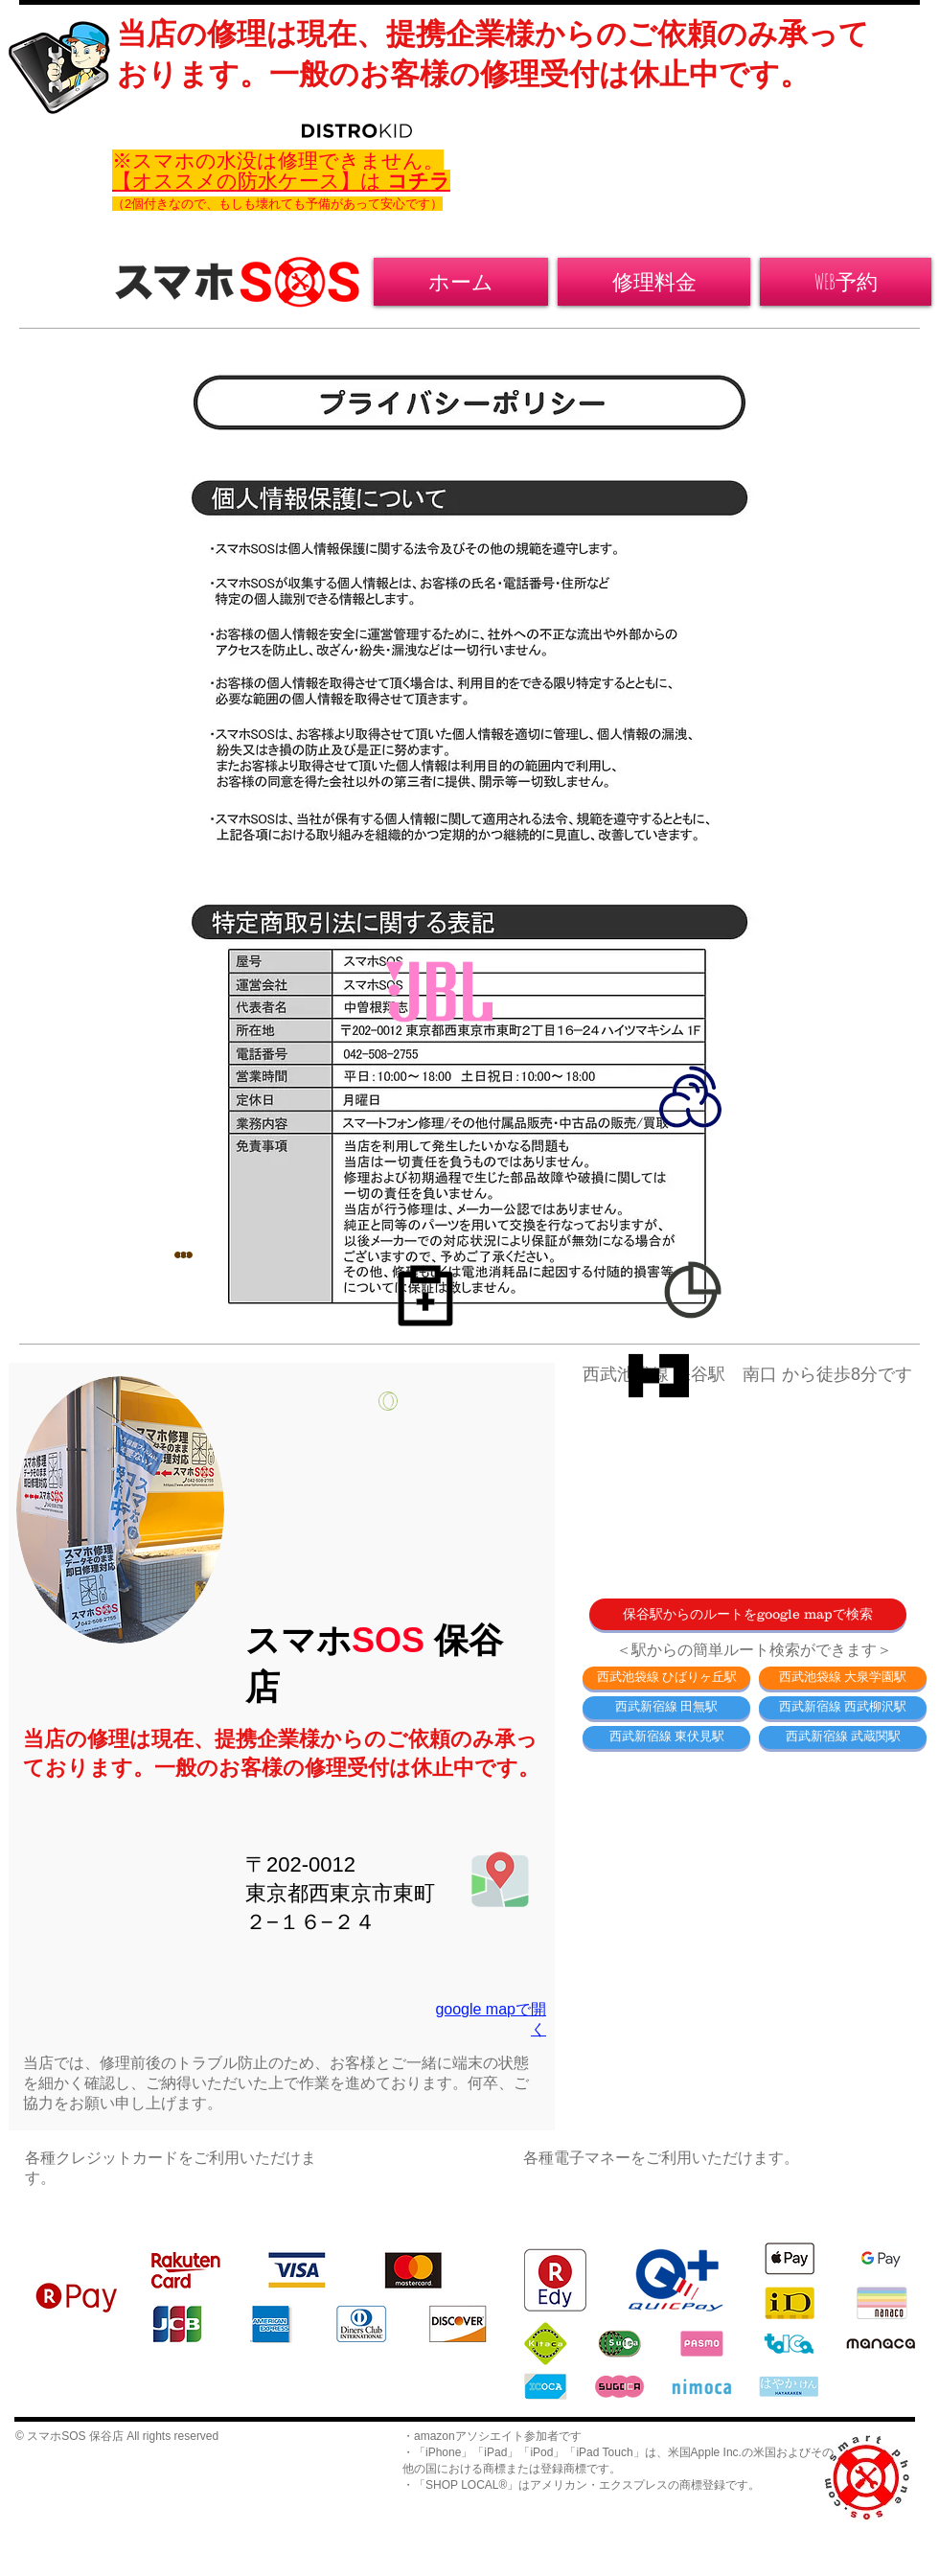 The height and width of the screenshot is (2576, 939). I want to click on JBL brand logo, so click(439, 992).